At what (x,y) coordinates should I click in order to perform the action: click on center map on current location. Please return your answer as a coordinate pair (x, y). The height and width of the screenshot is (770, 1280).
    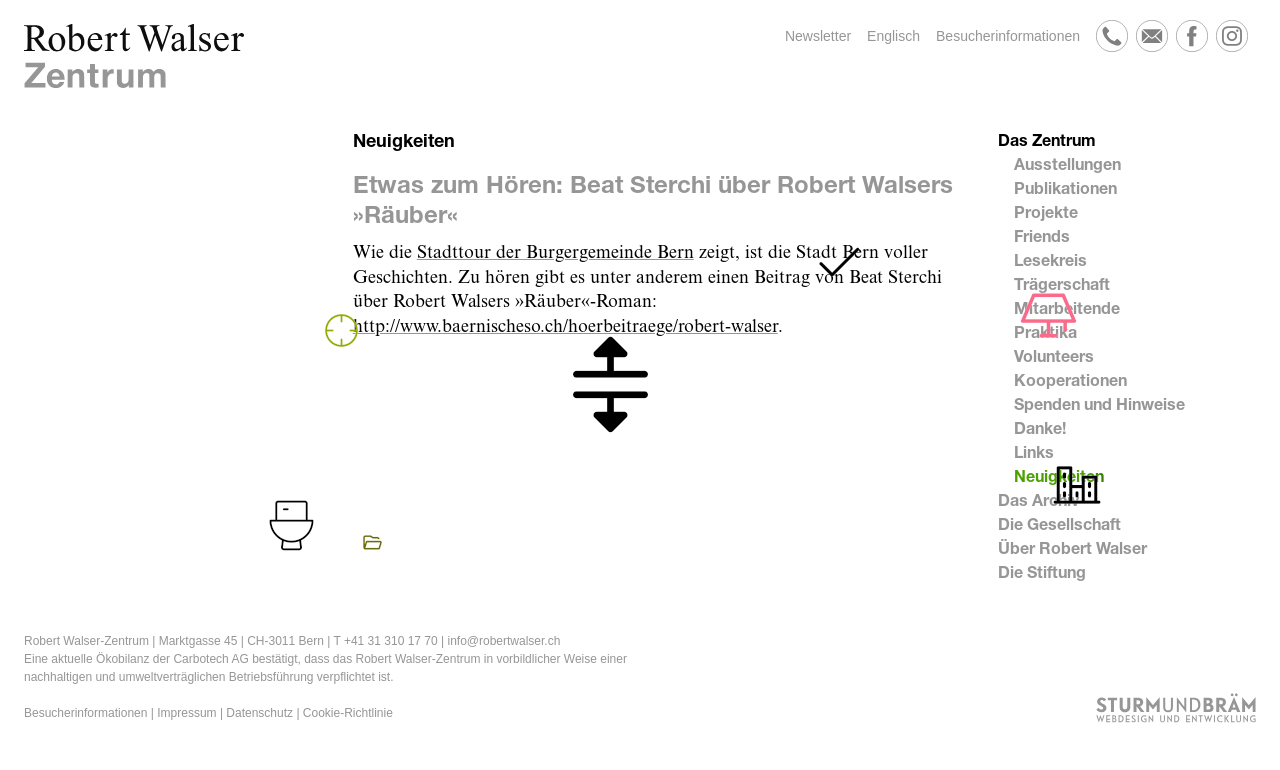
    Looking at the image, I should click on (341, 330).